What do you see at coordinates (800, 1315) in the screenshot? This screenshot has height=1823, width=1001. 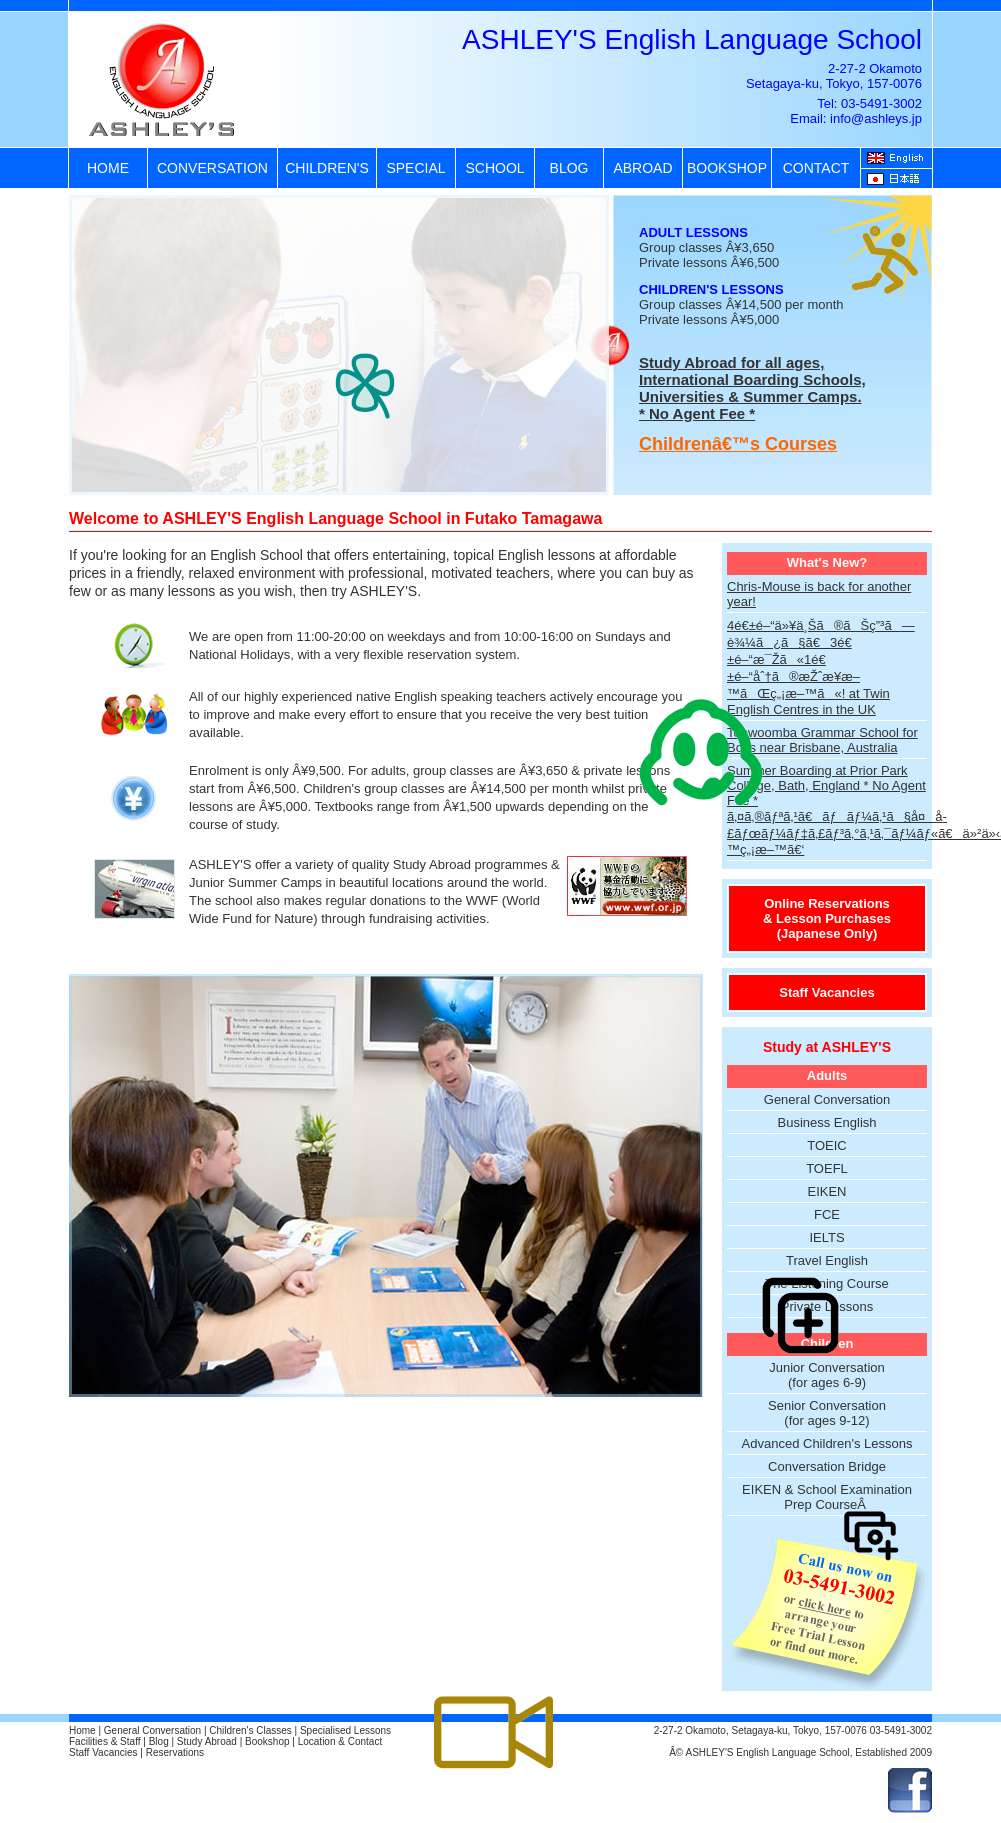 I see `duplicate and add new item` at bounding box center [800, 1315].